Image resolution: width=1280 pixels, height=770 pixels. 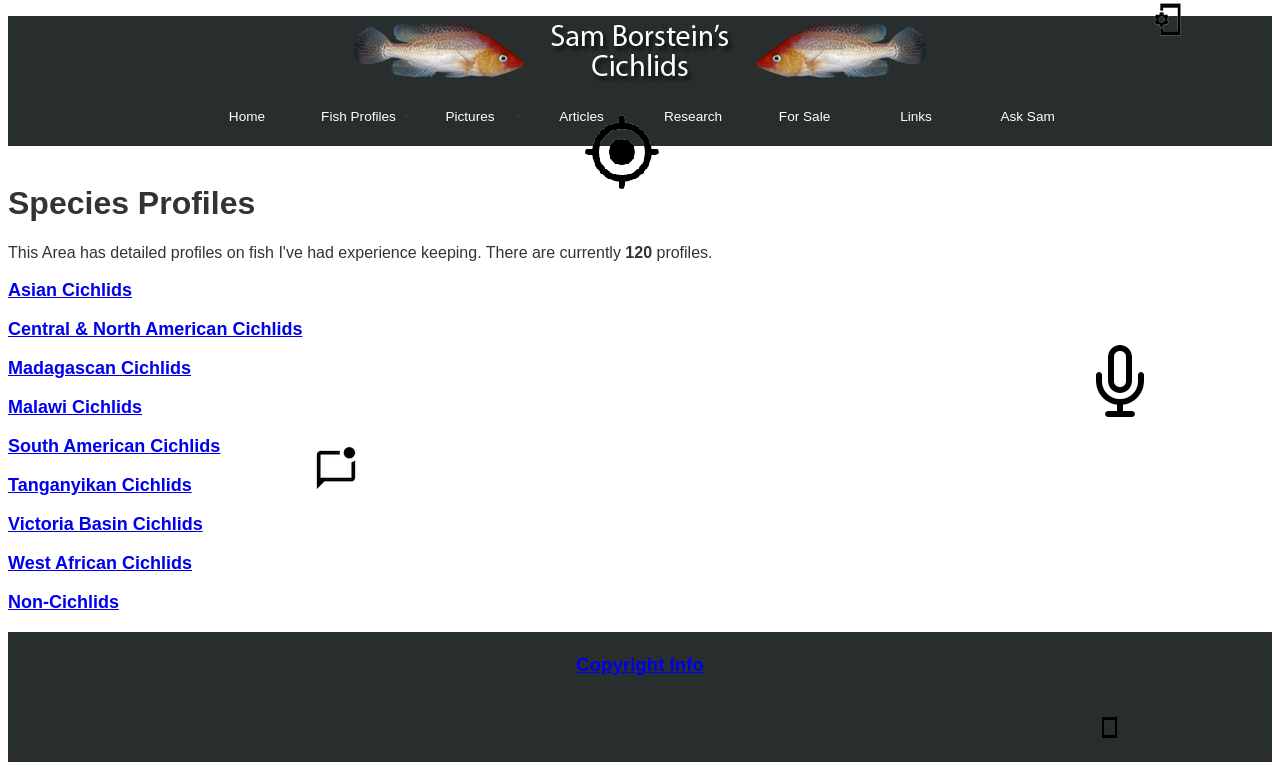 I want to click on indicates unread messages in chat, so click(x=336, y=470).